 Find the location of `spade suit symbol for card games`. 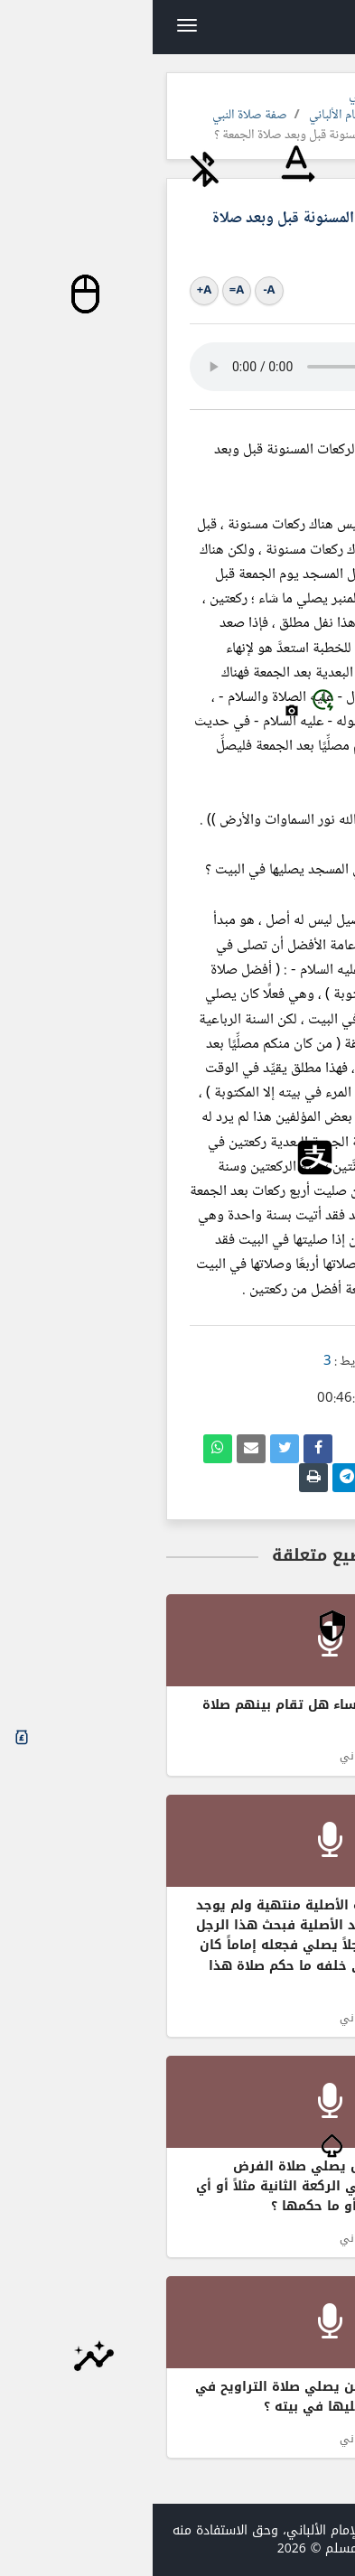

spade suit symbol for card games is located at coordinates (332, 2145).